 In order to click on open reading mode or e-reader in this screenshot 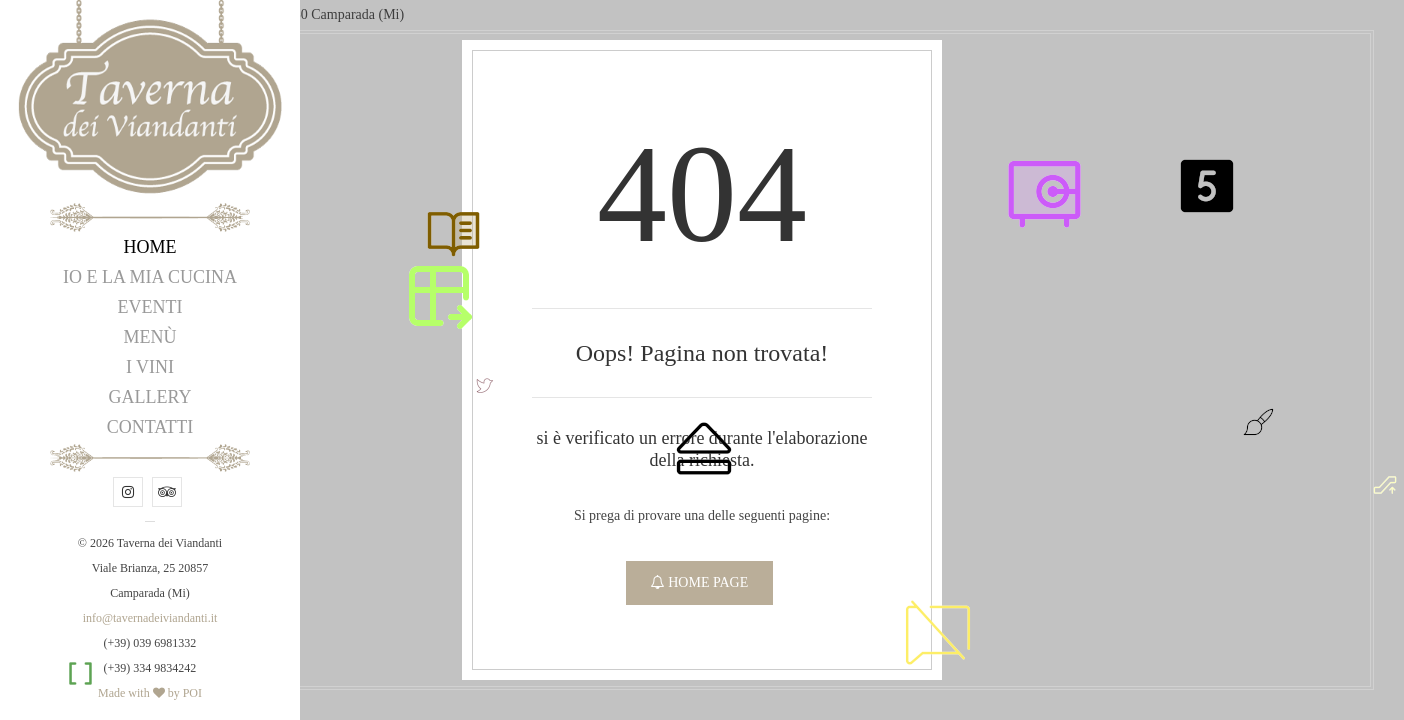, I will do `click(453, 230)`.